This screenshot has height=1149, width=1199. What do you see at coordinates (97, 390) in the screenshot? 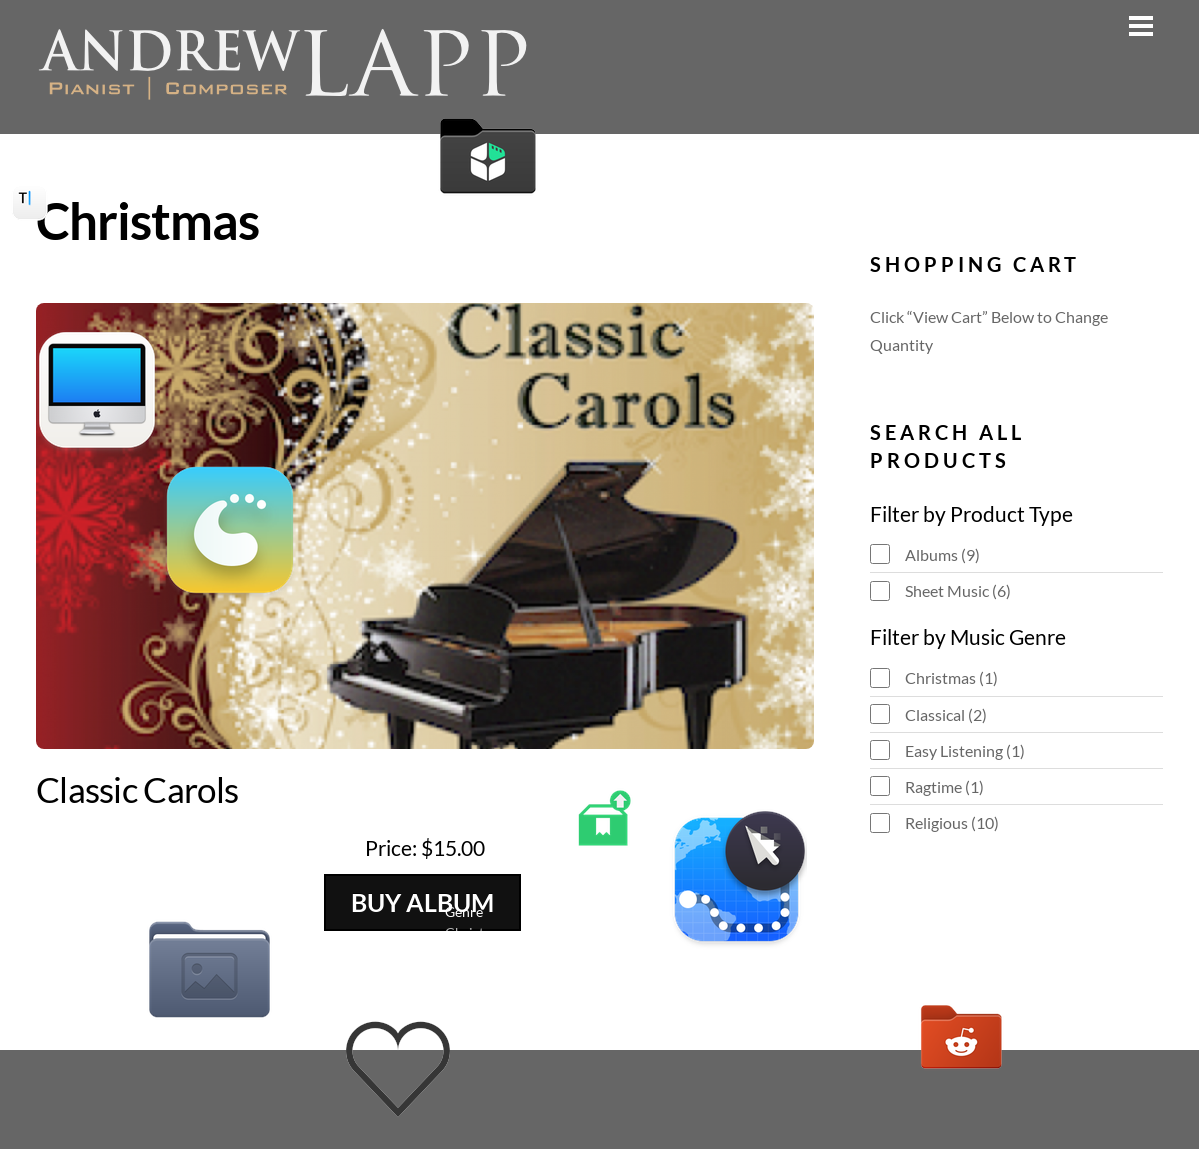
I see `open variety wallpaper changer app` at bounding box center [97, 390].